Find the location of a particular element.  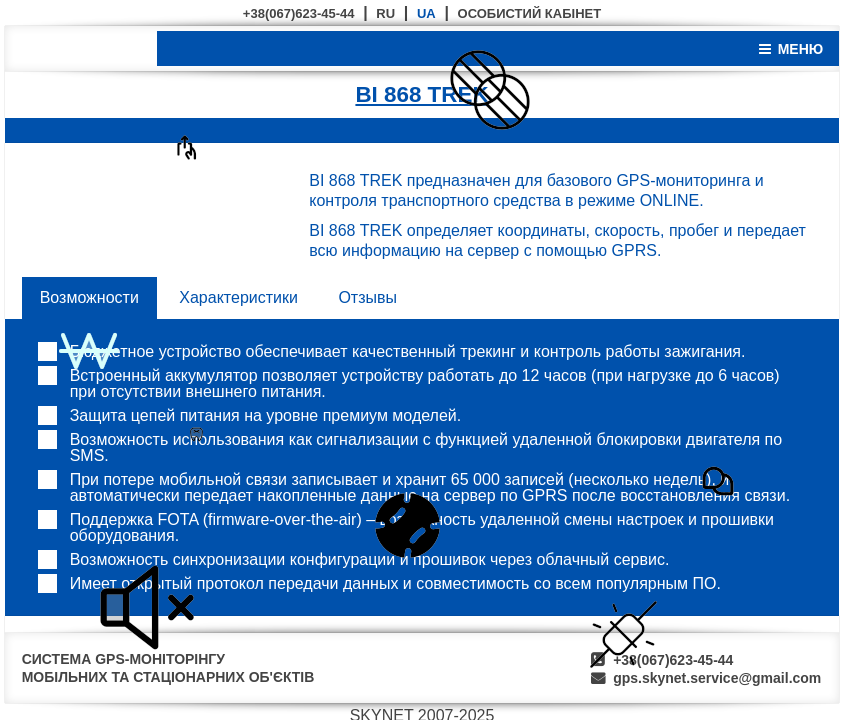

merge or combine selected layers is located at coordinates (490, 90).